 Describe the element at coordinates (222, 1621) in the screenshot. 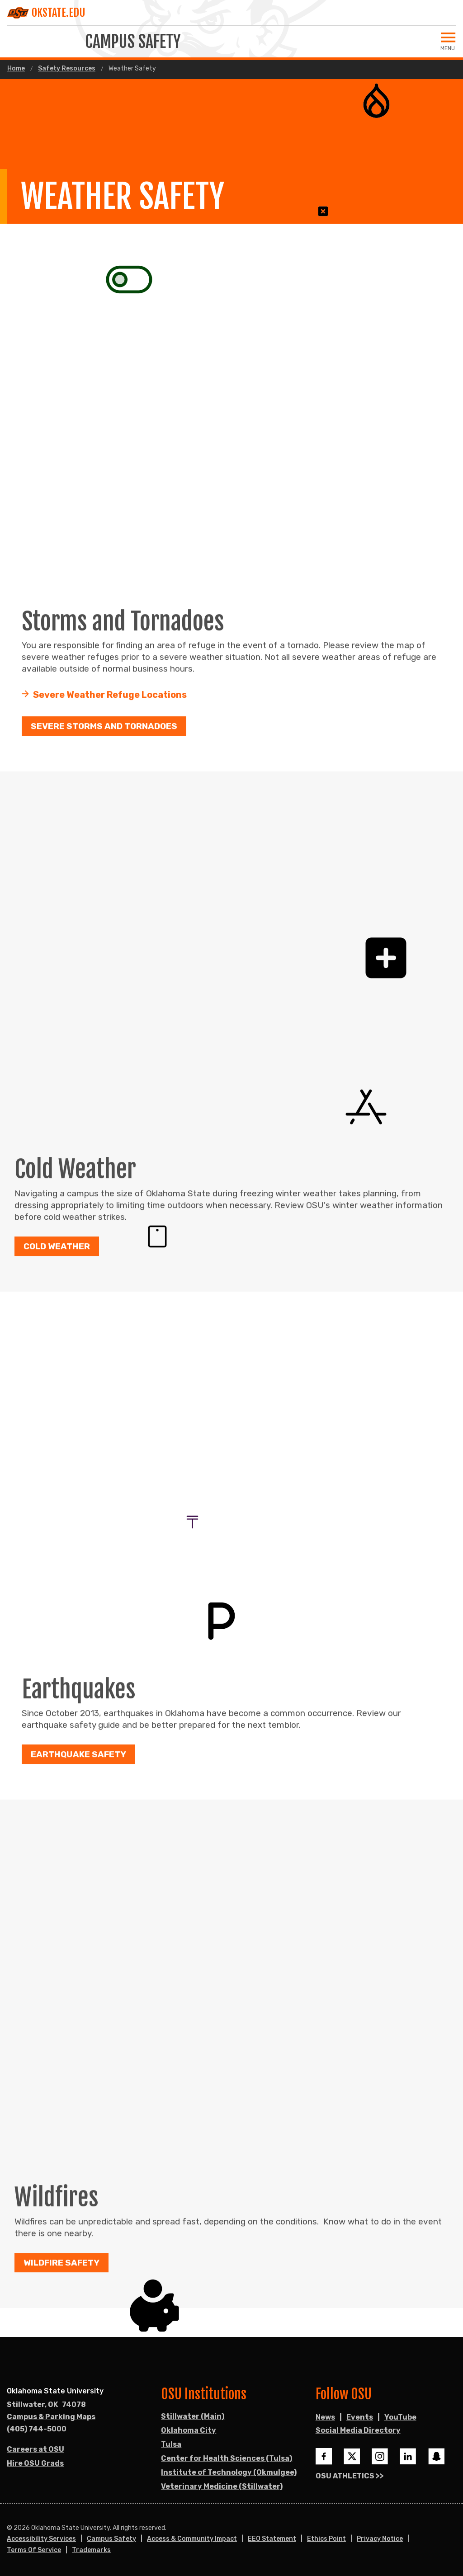

I see `indicates parking availability or location` at that location.